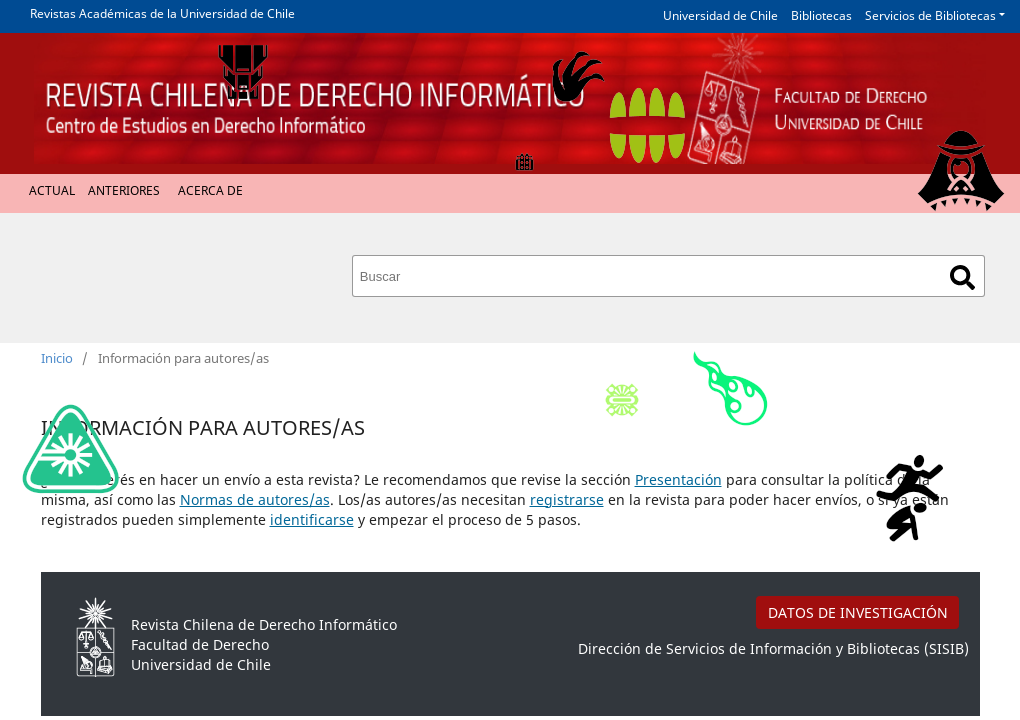  What do you see at coordinates (243, 72) in the screenshot?
I see `equip metal scale armor` at bounding box center [243, 72].